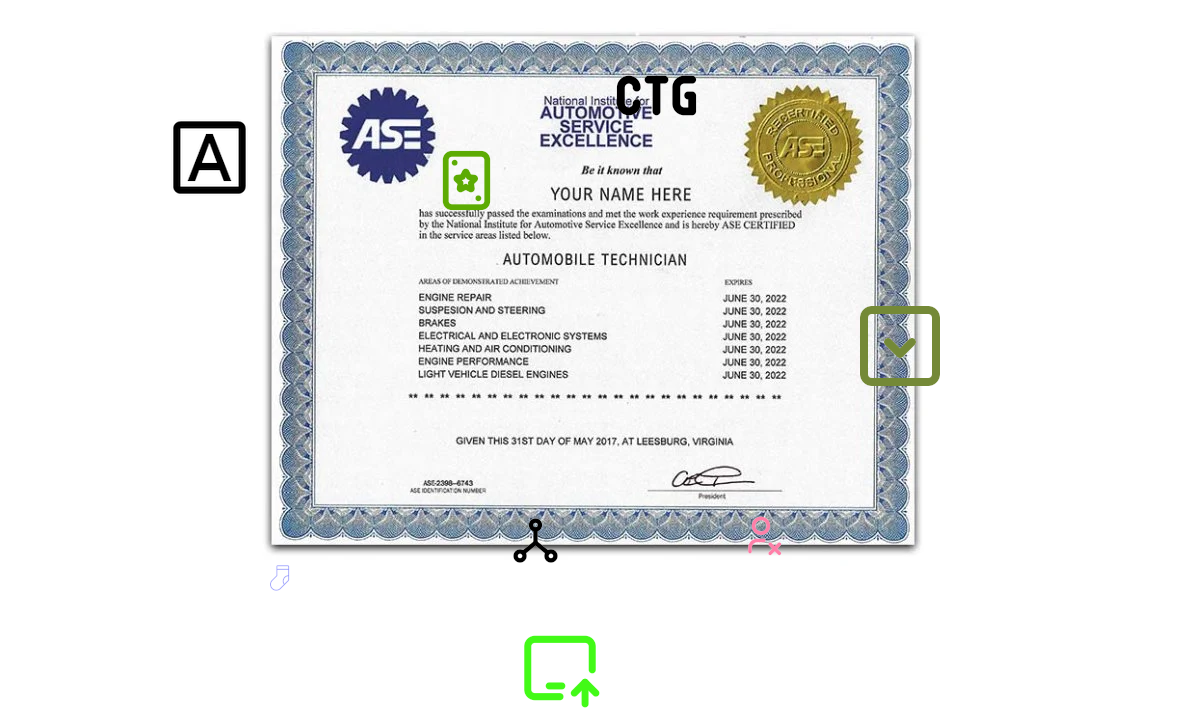 Image resolution: width=1186 pixels, height=720 pixels. What do you see at coordinates (761, 535) in the screenshot?
I see `remove a user from a list or group` at bounding box center [761, 535].